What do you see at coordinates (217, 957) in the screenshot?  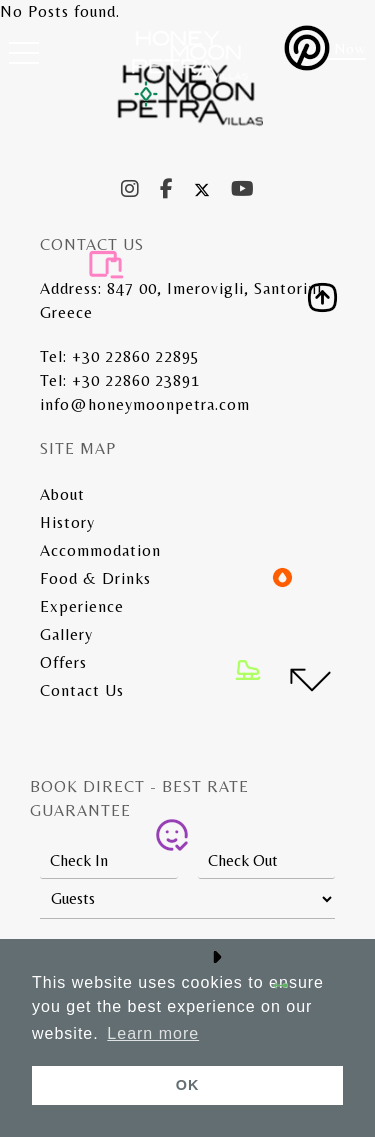 I see `navigate to the next item or screen` at bounding box center [217, 957].